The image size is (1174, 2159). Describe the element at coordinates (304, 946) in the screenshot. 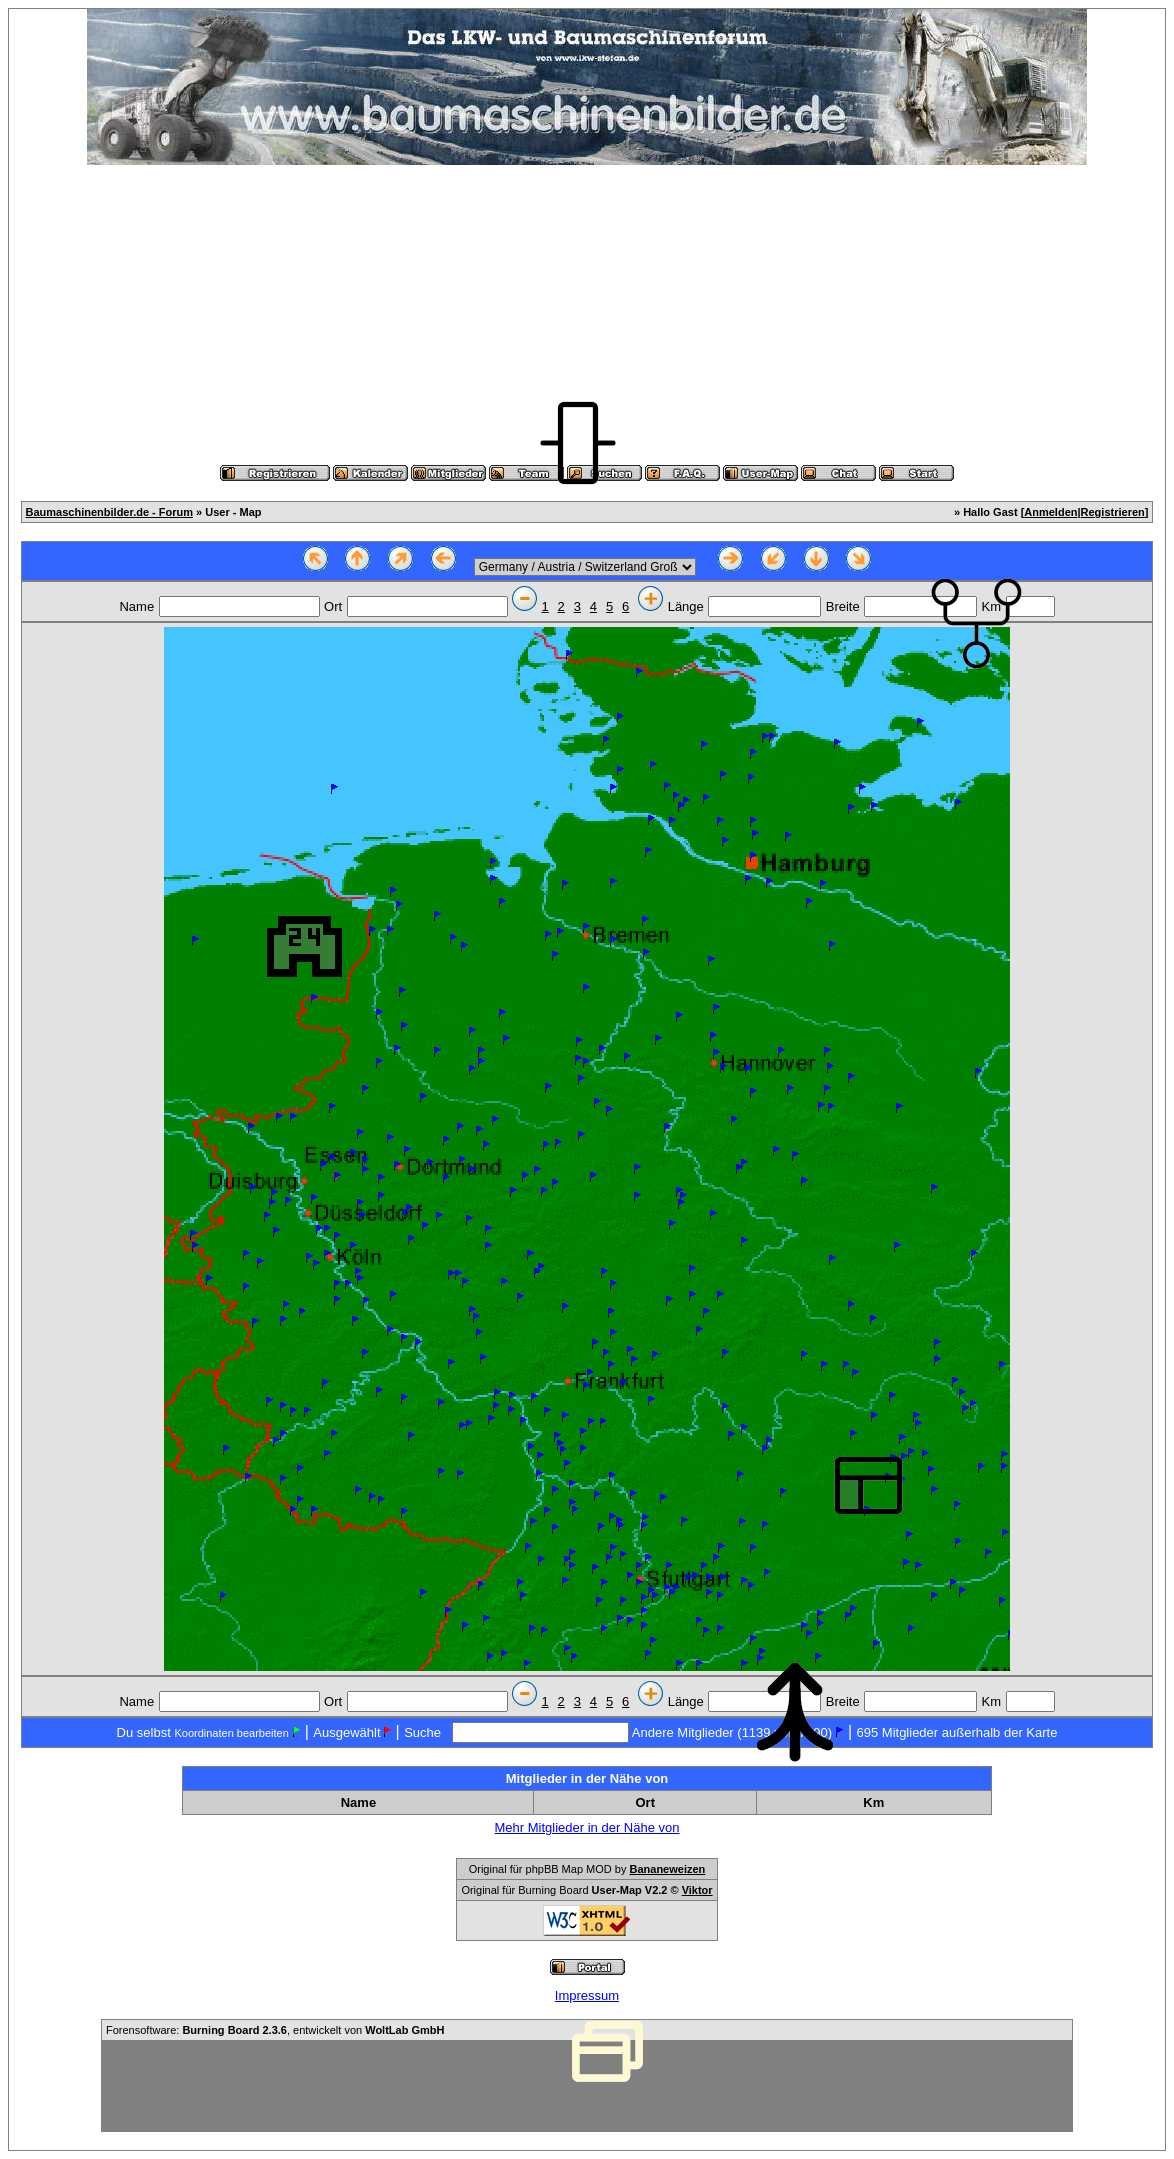

I see `find nearby convenience stores` at that location.